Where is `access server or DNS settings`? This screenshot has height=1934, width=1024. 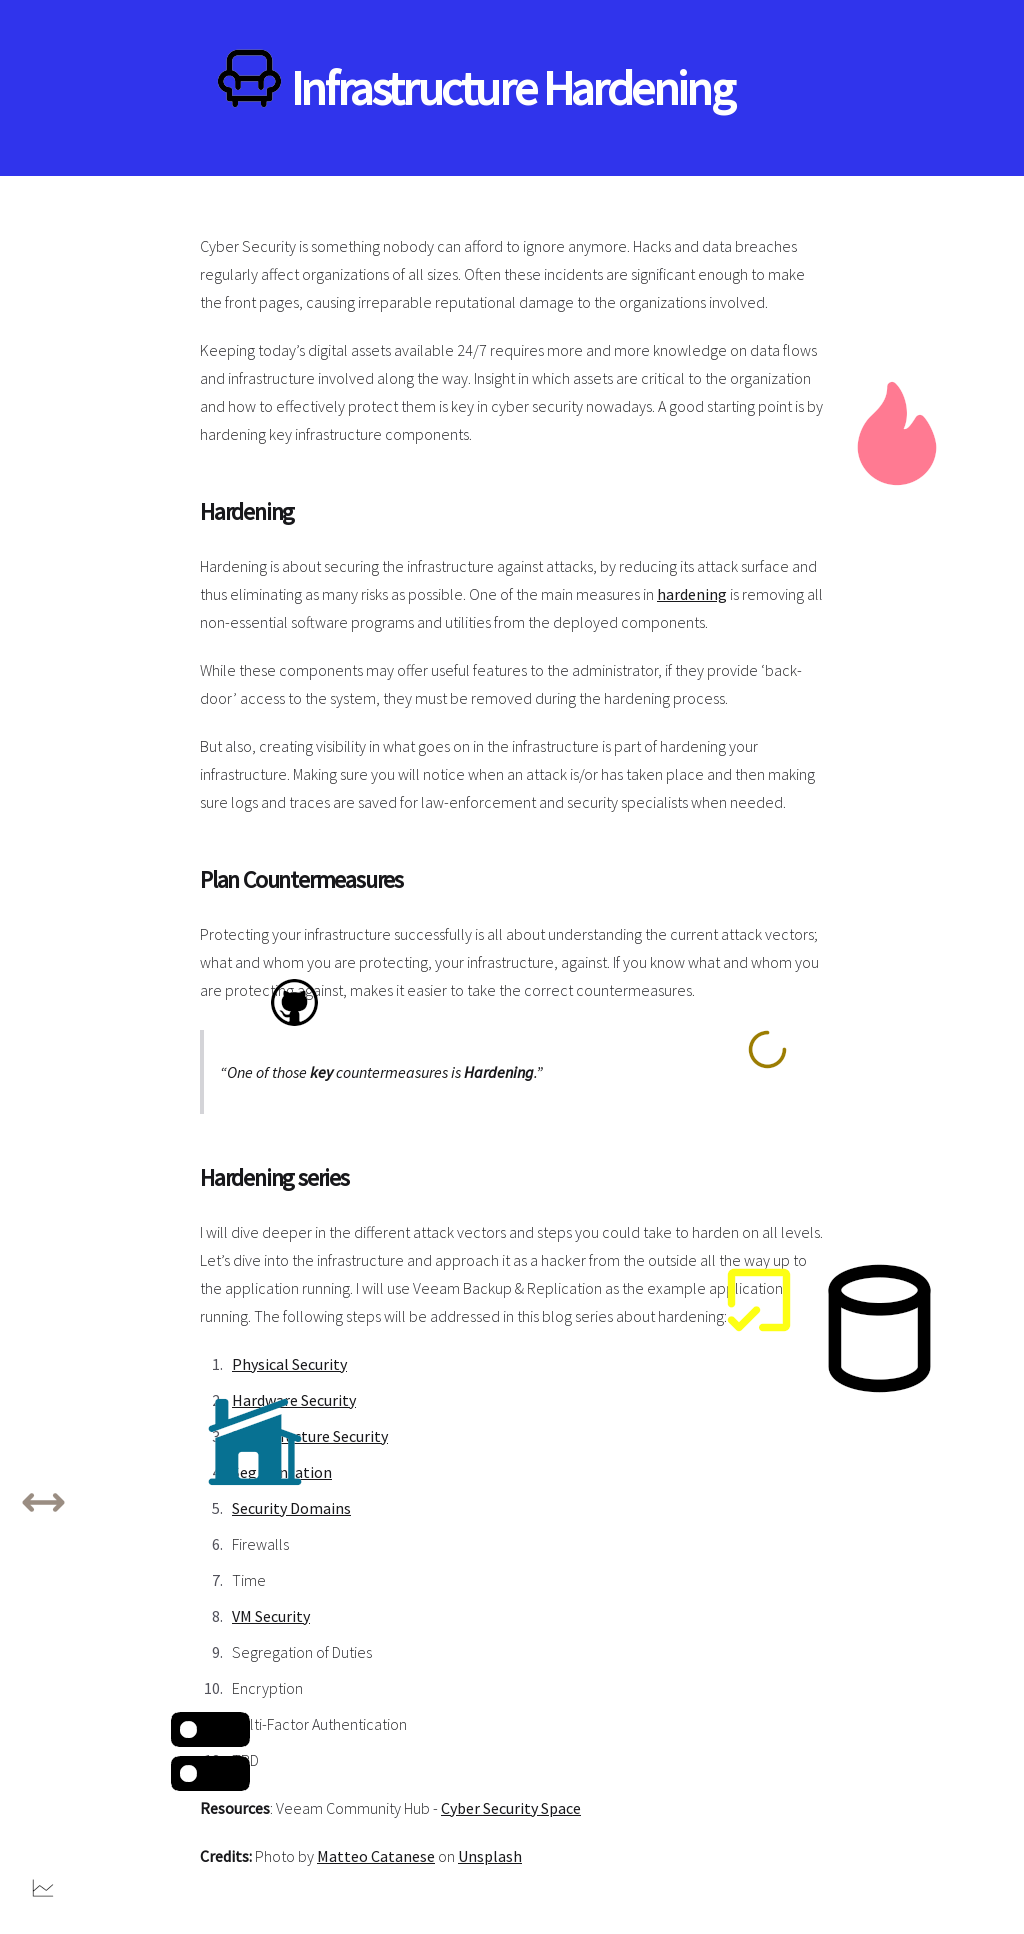 access server or DNS settings is located at coordinates (210, 1751).